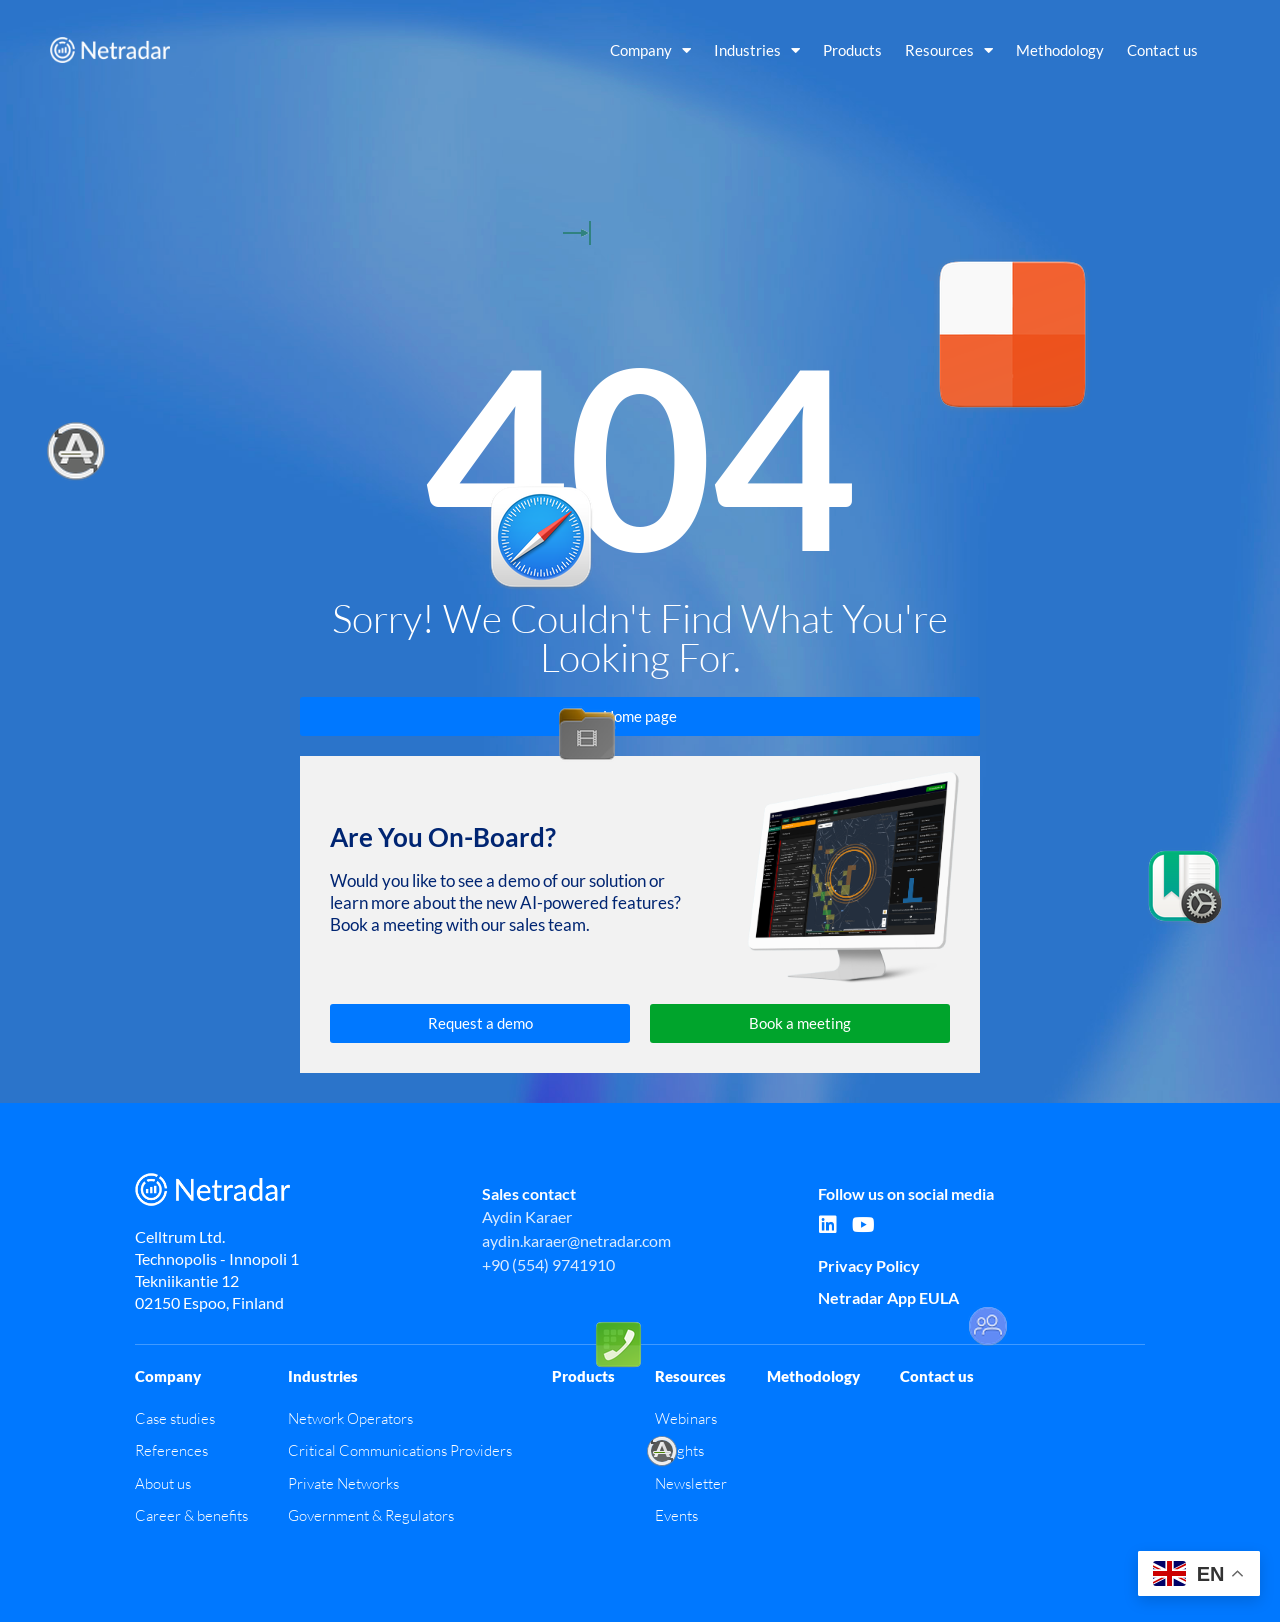  I want to click on go to the last item or page, so click(577, 233).